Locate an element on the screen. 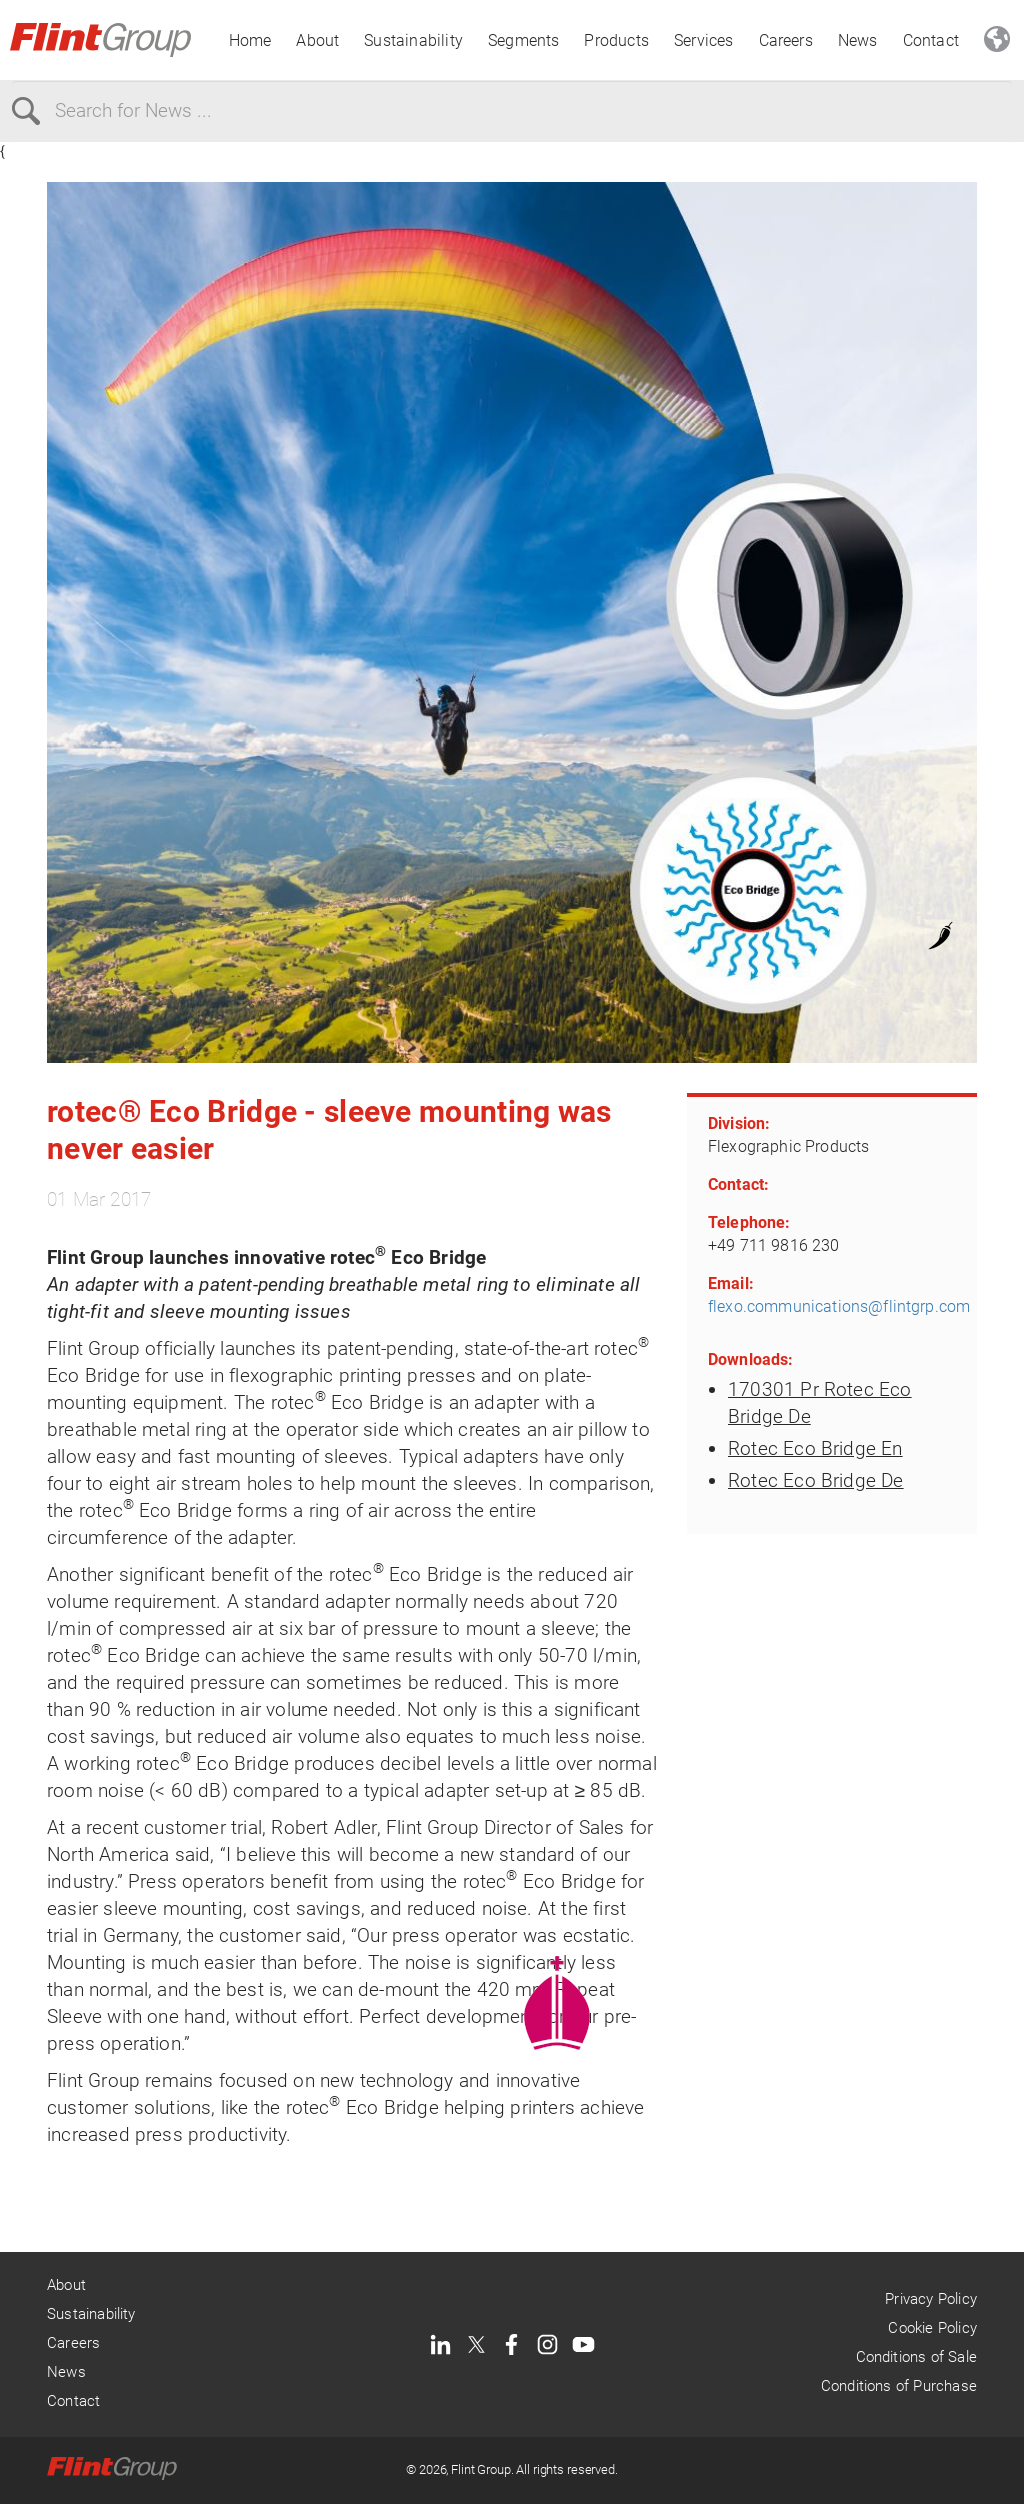 The width and height of the screenshot is (1024, 2504). indicates spicy or hot content/food item is located at coordinates (940, 935).